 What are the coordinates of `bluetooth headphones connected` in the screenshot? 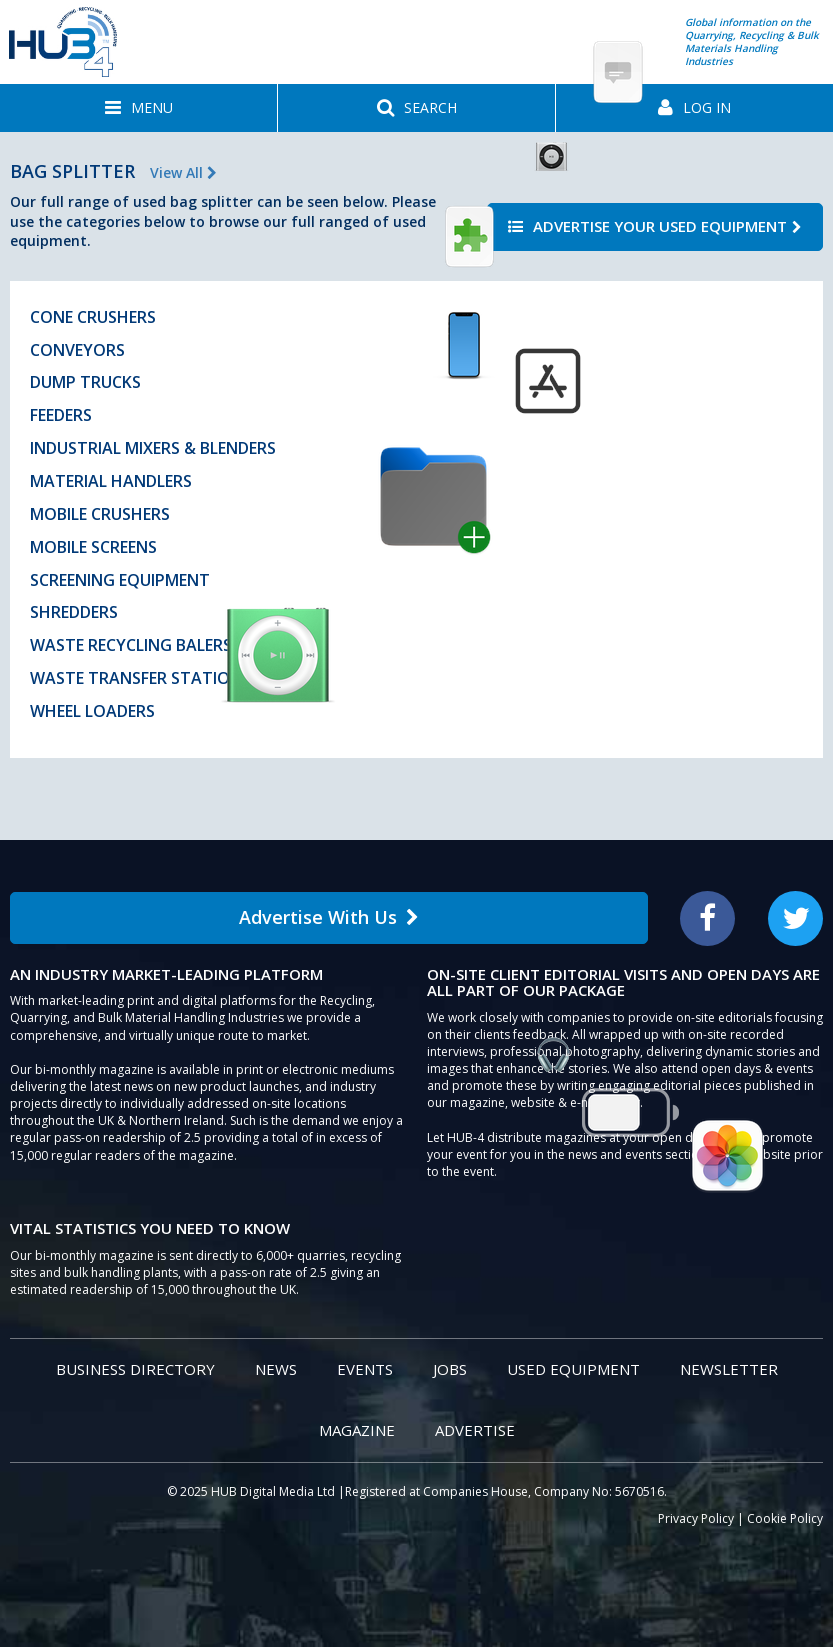 It's located at (553, 1054).